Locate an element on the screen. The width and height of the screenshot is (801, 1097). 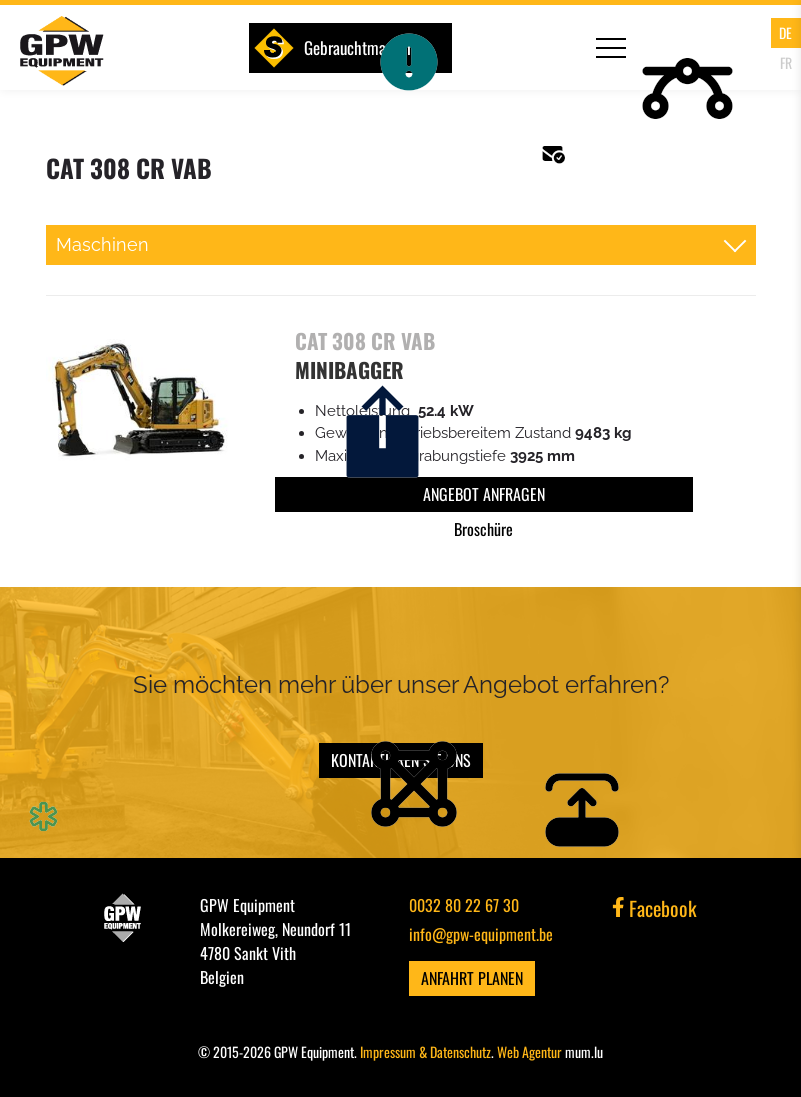
view full network topology is located at coordinates (414, 784).